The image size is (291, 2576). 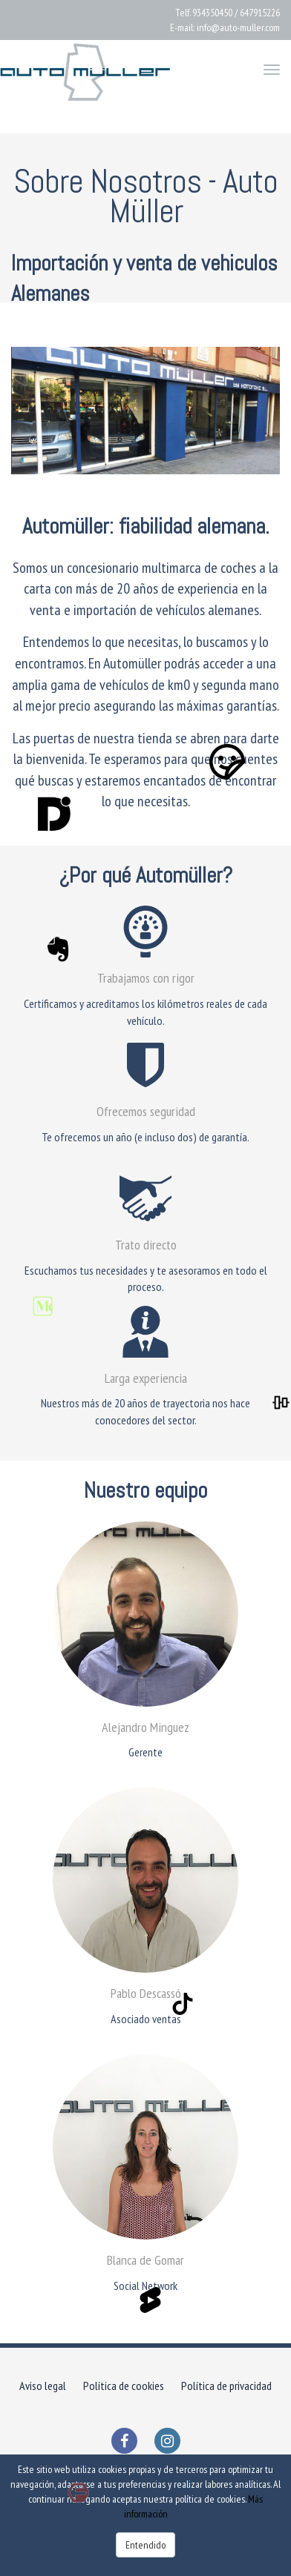 I want to click on open Evernote app, so click(x=58, y=949).